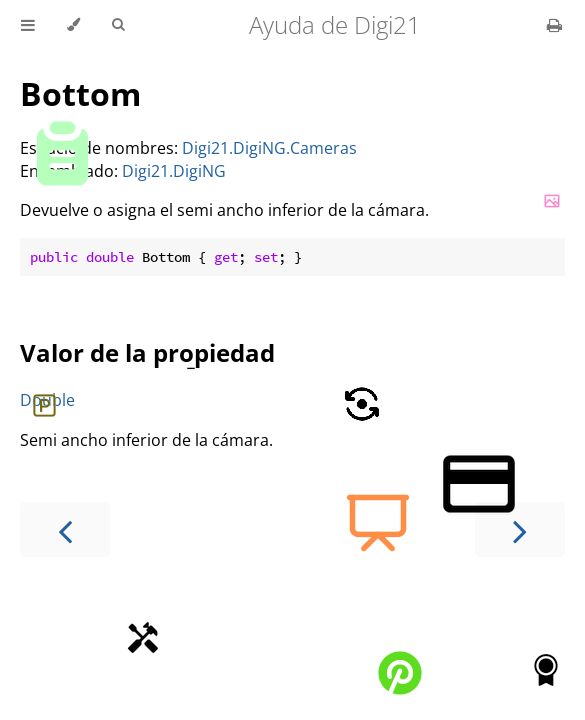 This screenshot has width=585, height=720. Describe the element at coordinates (62, 153) in the screenshot. I see `view clipboard contents` at that location.